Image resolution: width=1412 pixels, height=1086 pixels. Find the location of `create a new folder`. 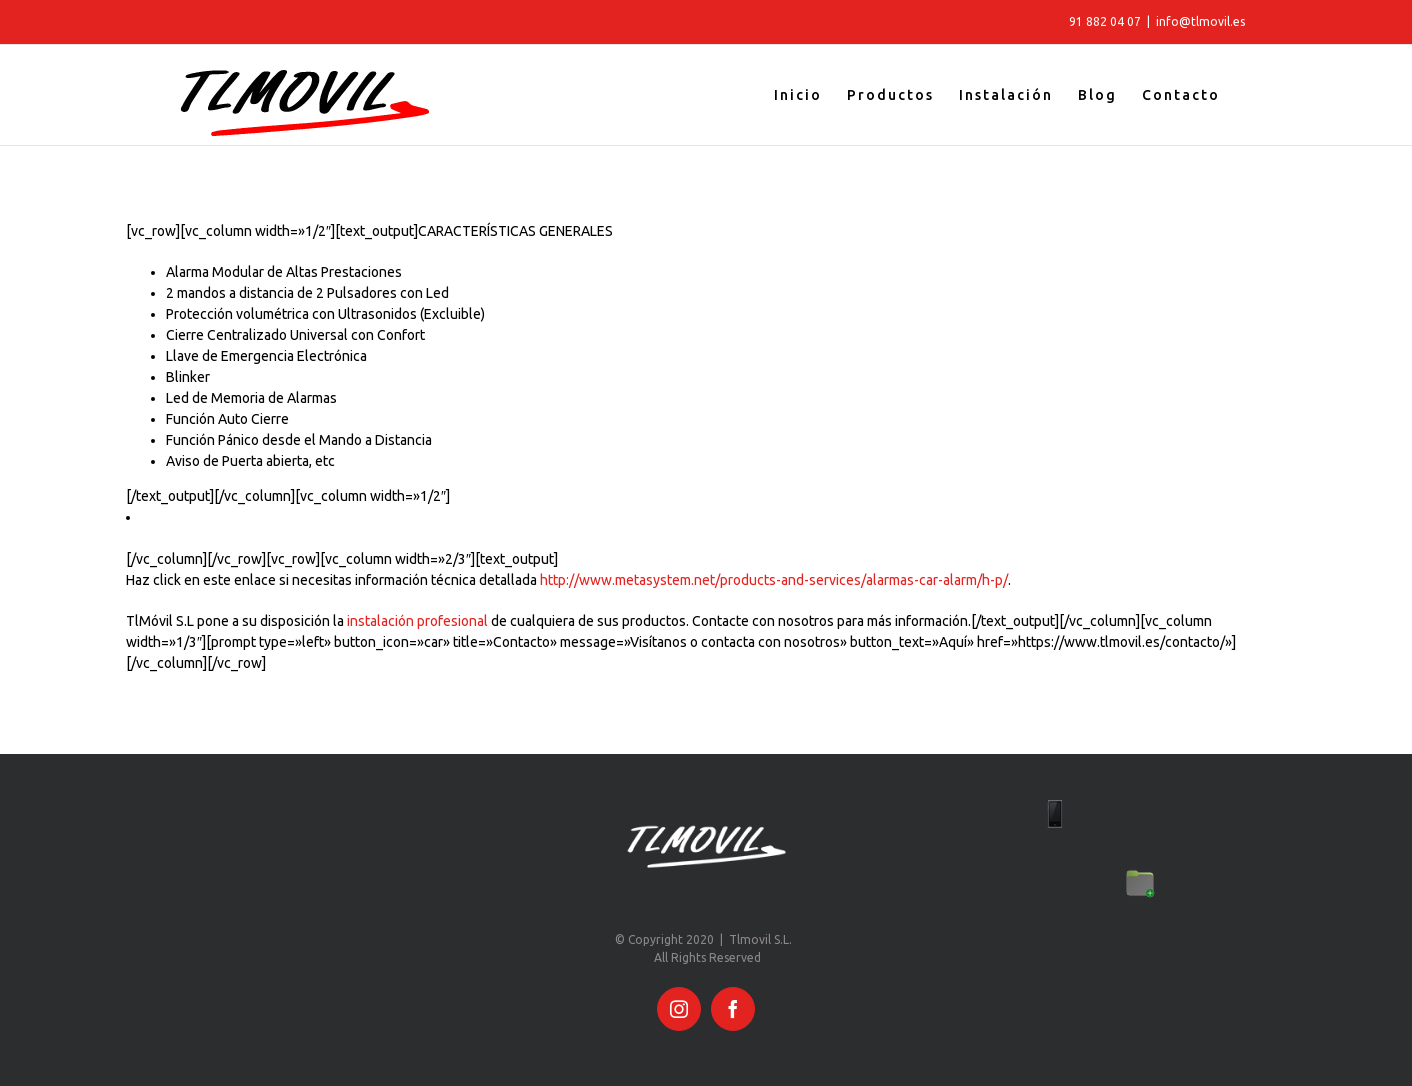

create a new folder is located at coordinates (1140, 883).